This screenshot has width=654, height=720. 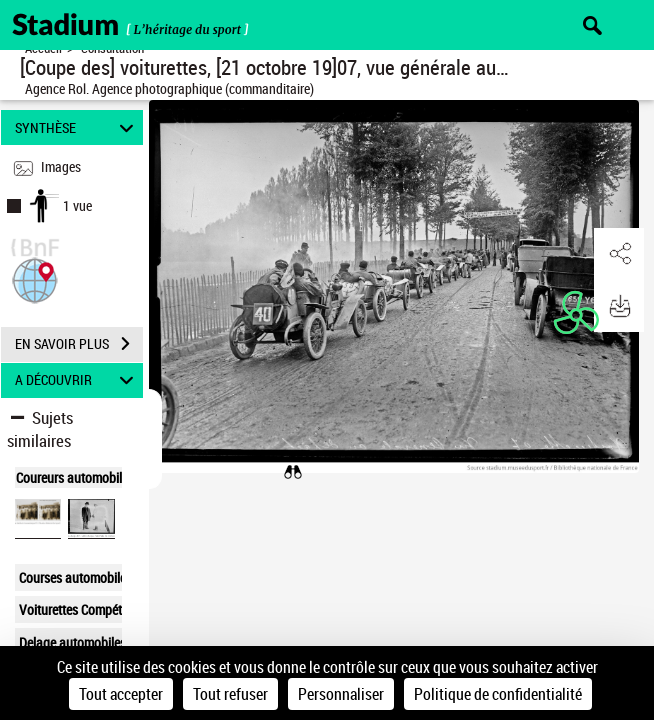 I want to click on search or explore content, so click(x=293, y=472).